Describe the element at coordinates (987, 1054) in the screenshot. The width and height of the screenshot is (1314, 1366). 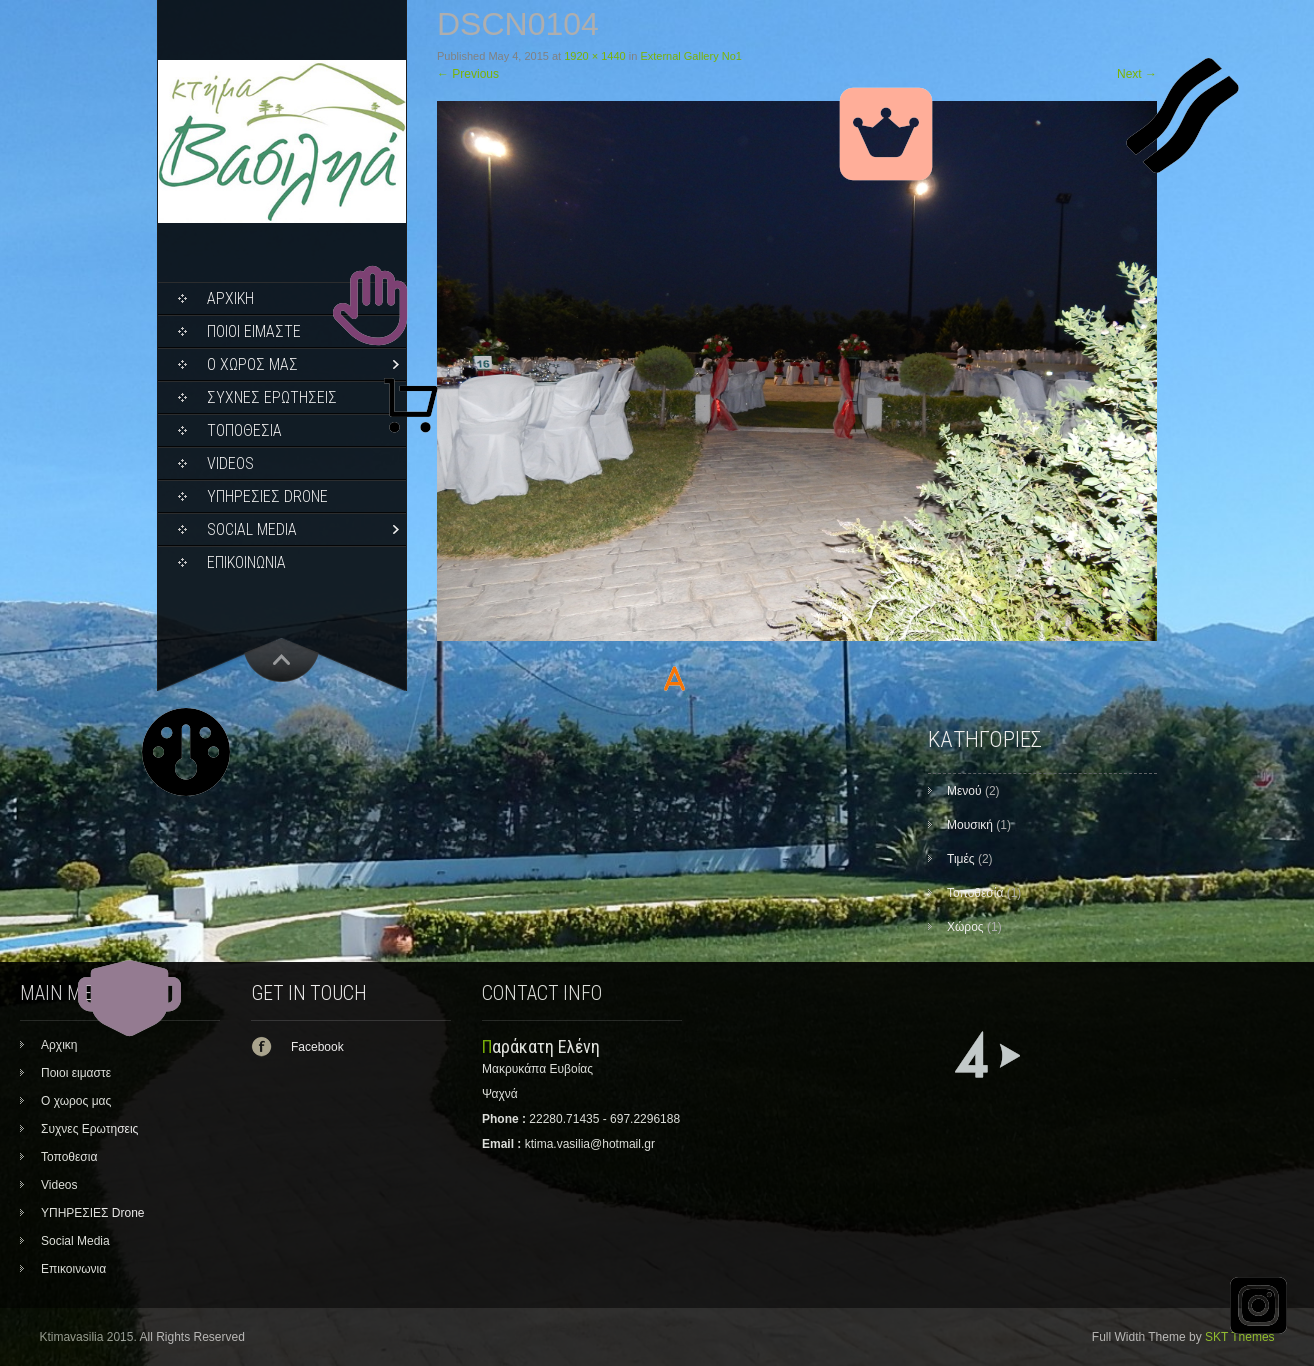
I see `open the tv4 play streaming app` at that location.